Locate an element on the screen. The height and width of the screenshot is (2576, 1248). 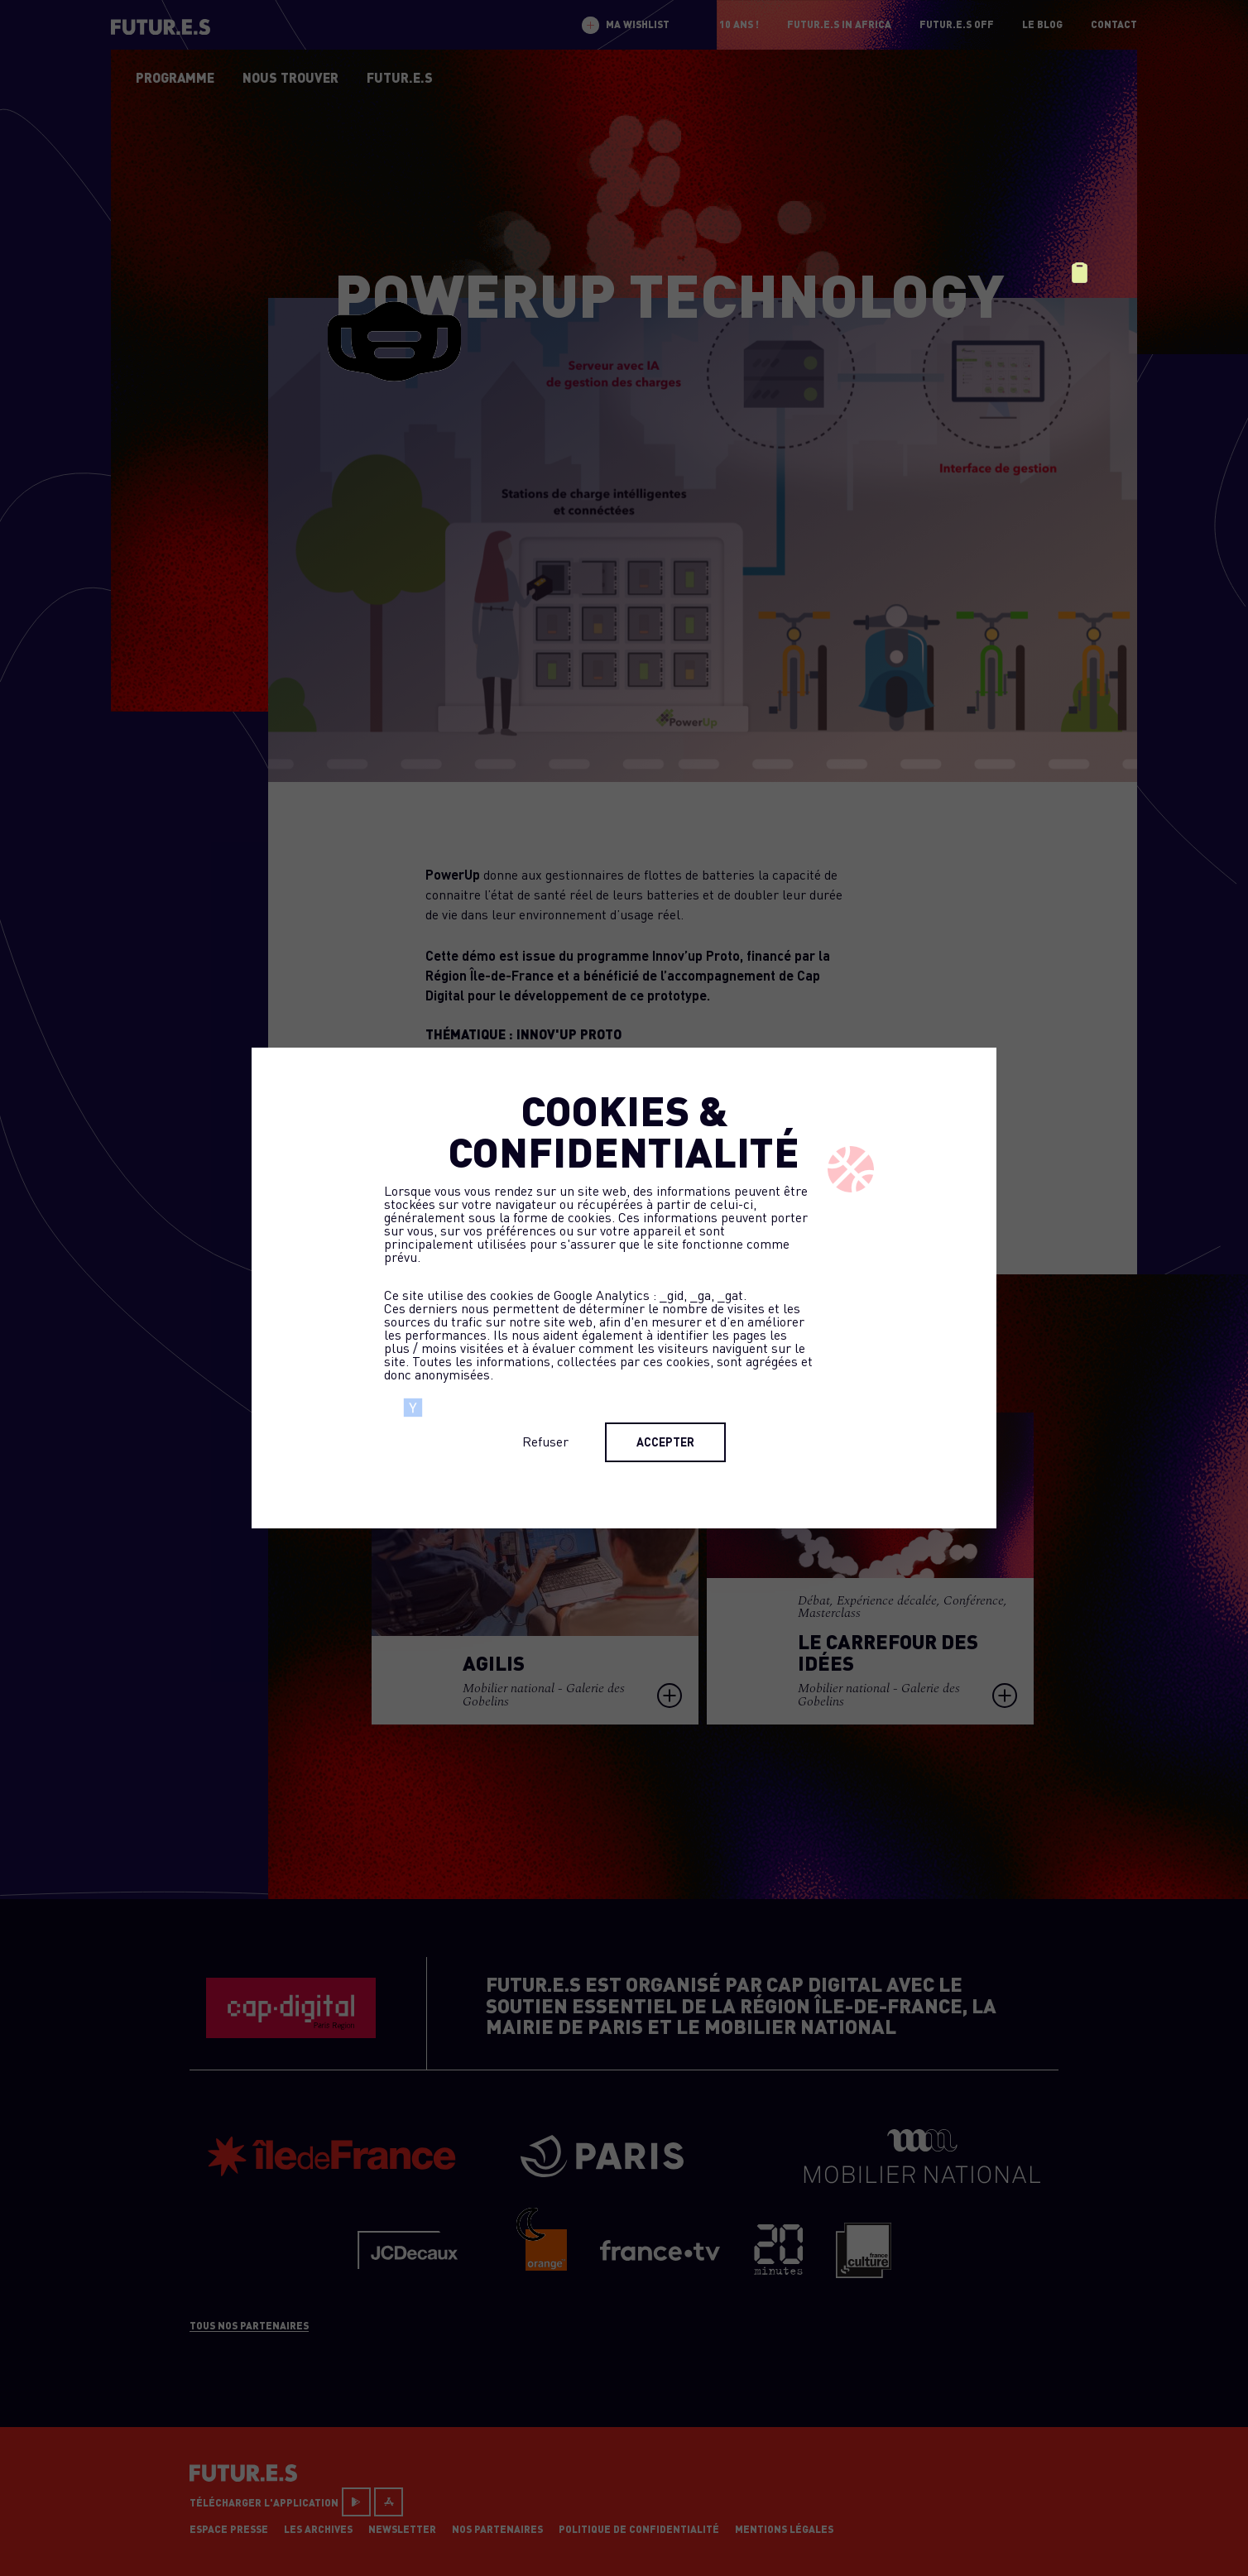
indicates face mask required is located at coordinates (394, 341).